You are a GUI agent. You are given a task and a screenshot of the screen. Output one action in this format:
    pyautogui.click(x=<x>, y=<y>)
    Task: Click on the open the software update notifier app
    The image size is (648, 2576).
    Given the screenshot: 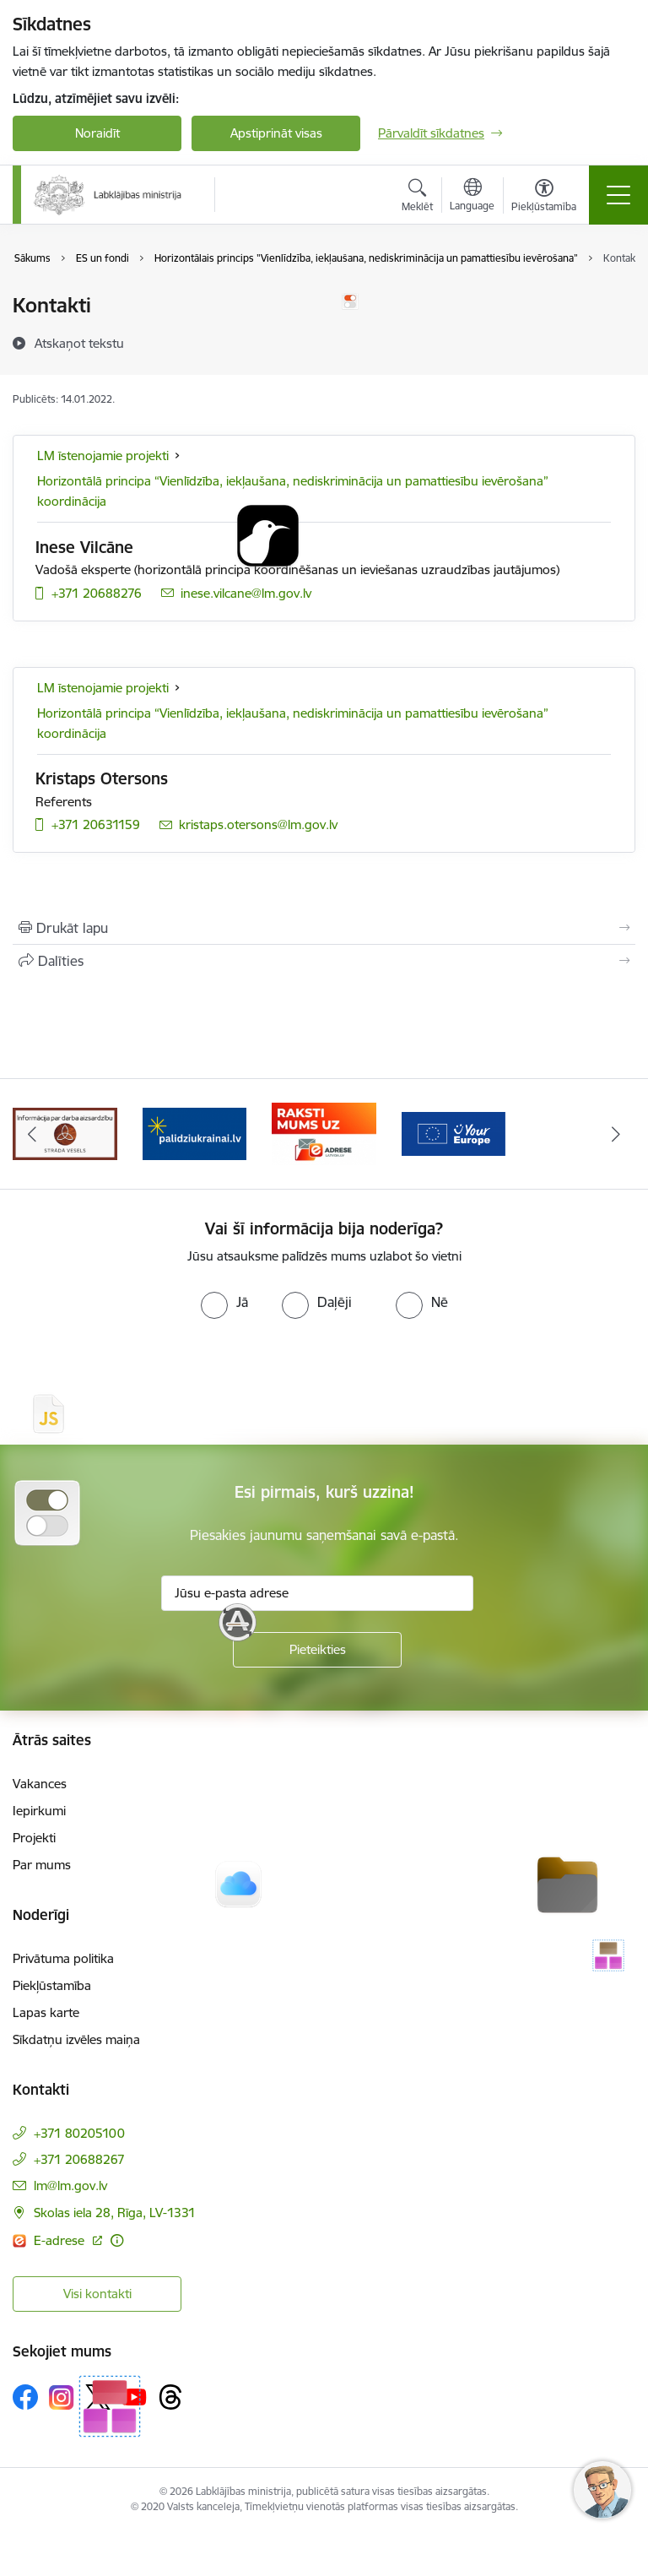 What is the action you would take?
    pyautogui.click(x=237, y=1622)
    